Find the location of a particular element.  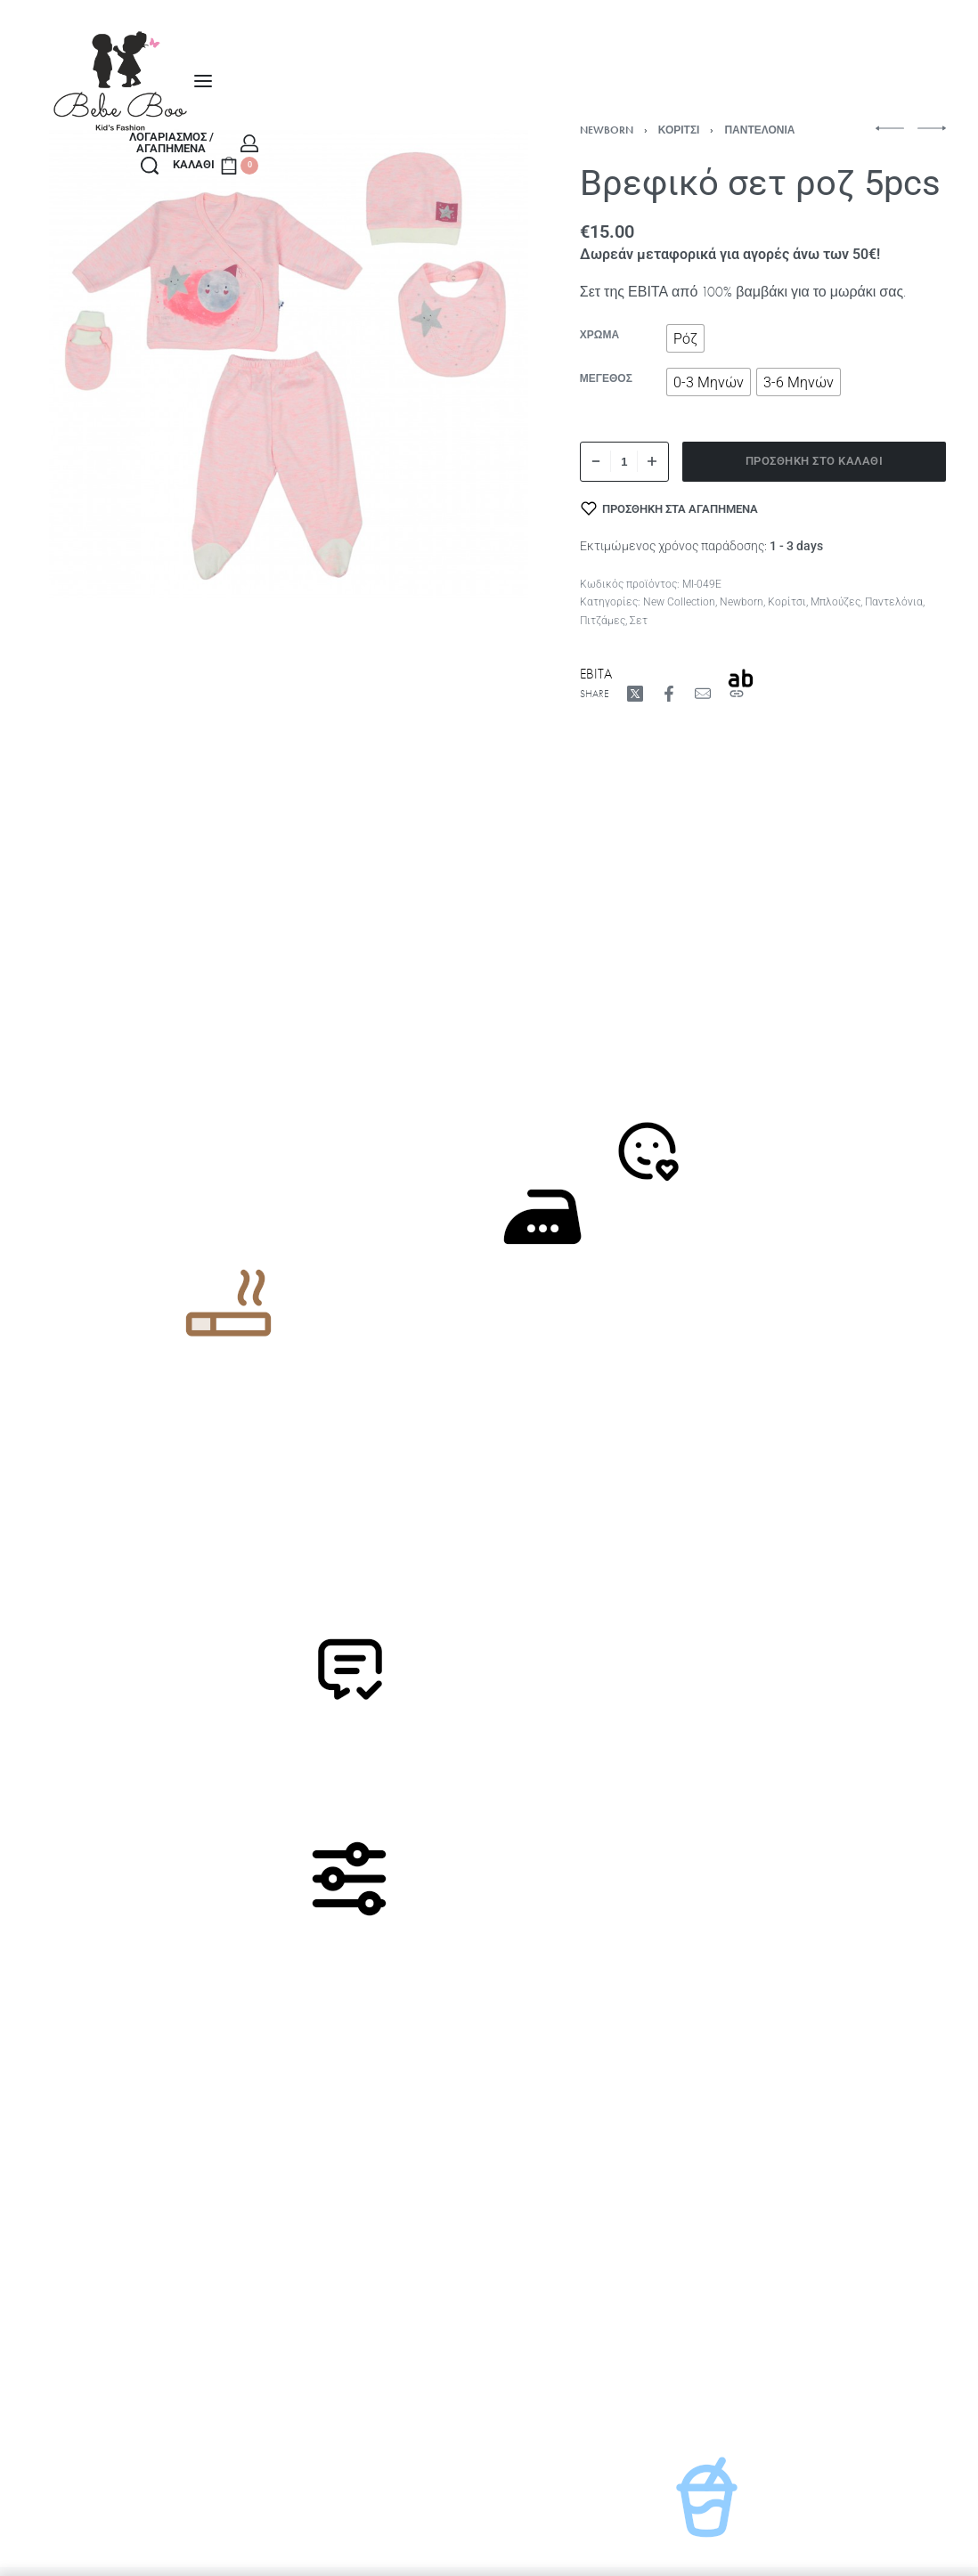

message sent successfully is located at coordinates (350, 1668).